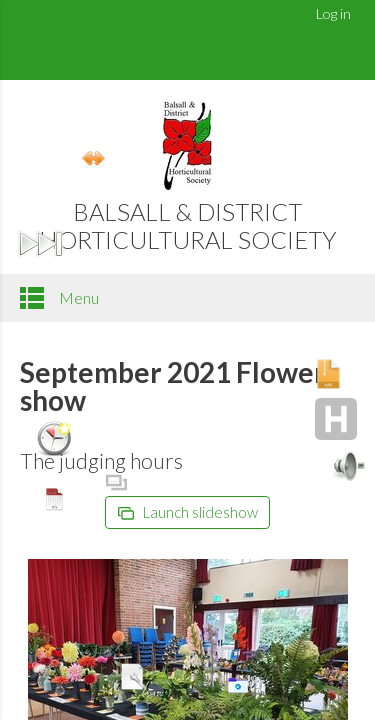 This screenshot has height=720, width=375. Describe the element at coordinates (336, 419) in the screenshot. I see `indicates HSPA mobile network connection` at that location.